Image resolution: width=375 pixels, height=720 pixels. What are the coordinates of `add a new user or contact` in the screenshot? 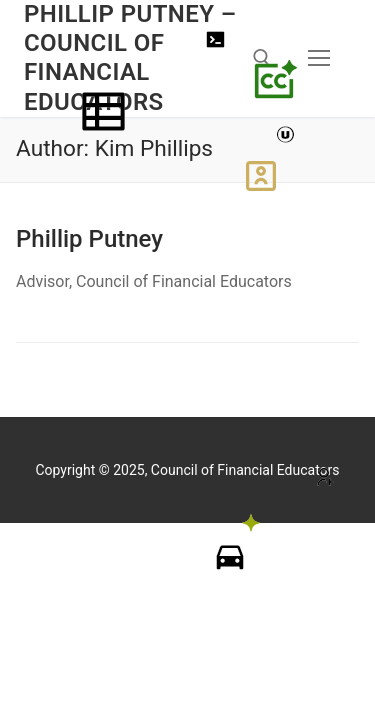 It's located at (324, 477).